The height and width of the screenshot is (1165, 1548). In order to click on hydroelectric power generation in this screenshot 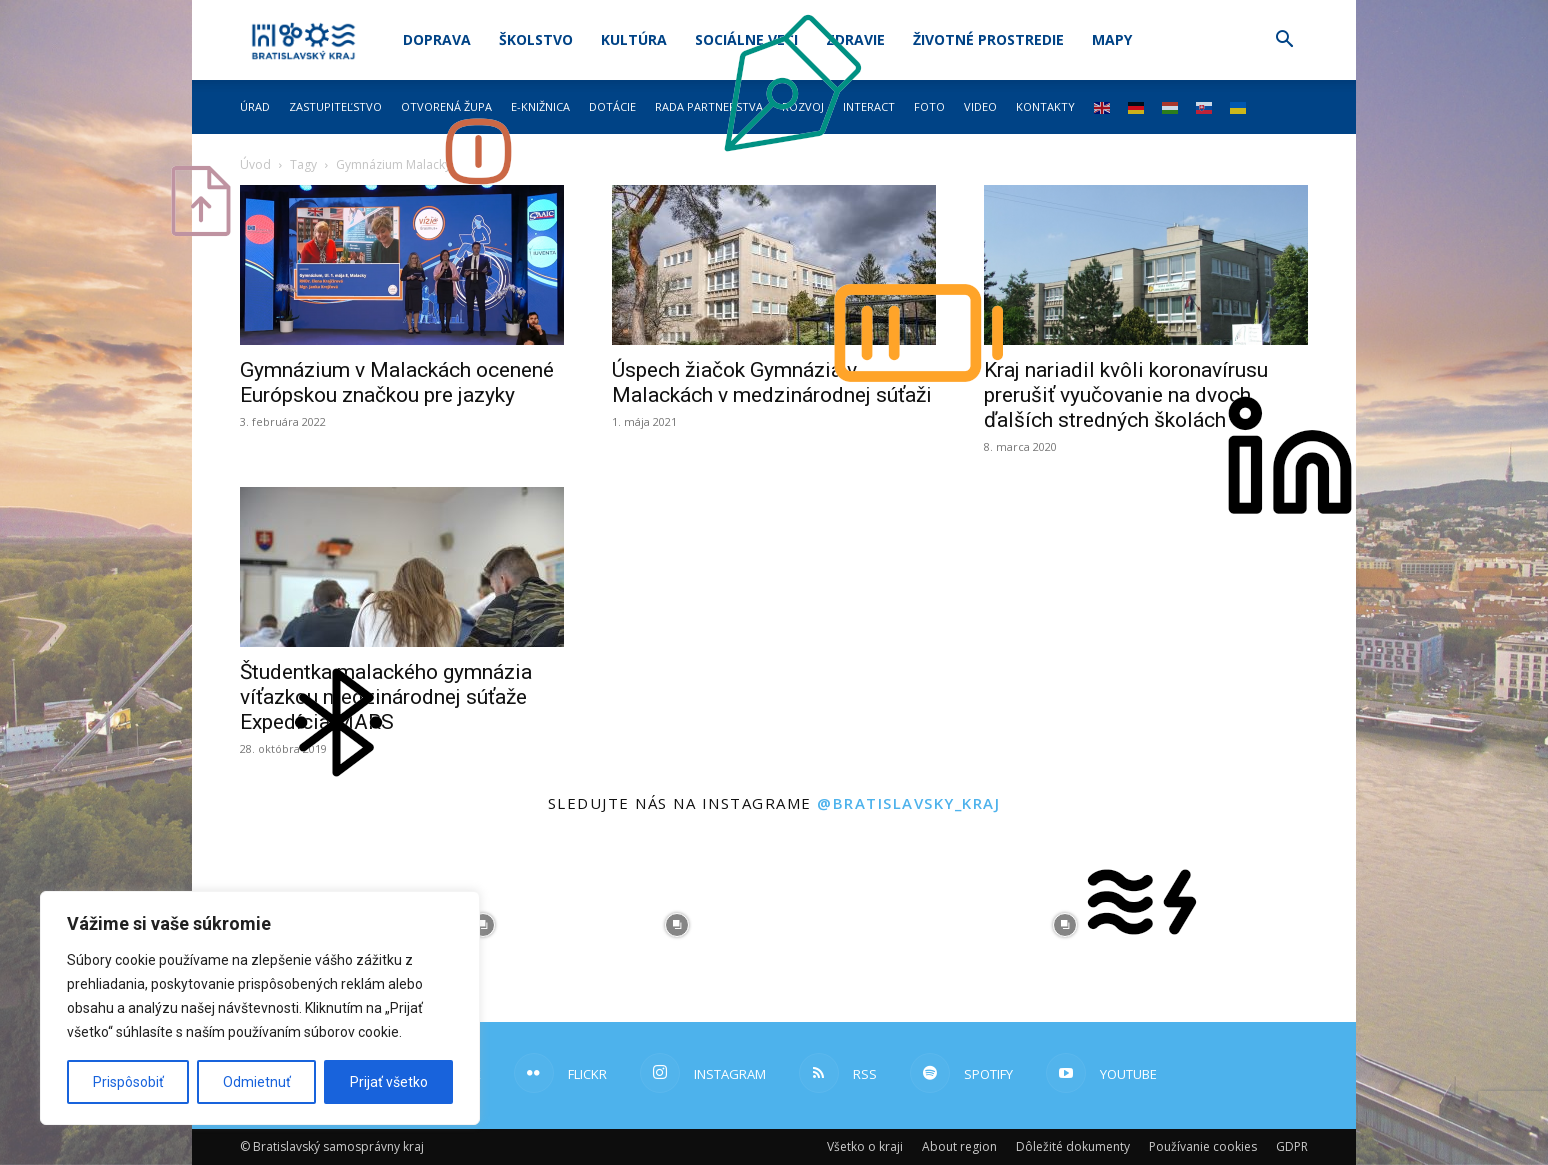, I will do `click(1142, 902)`.